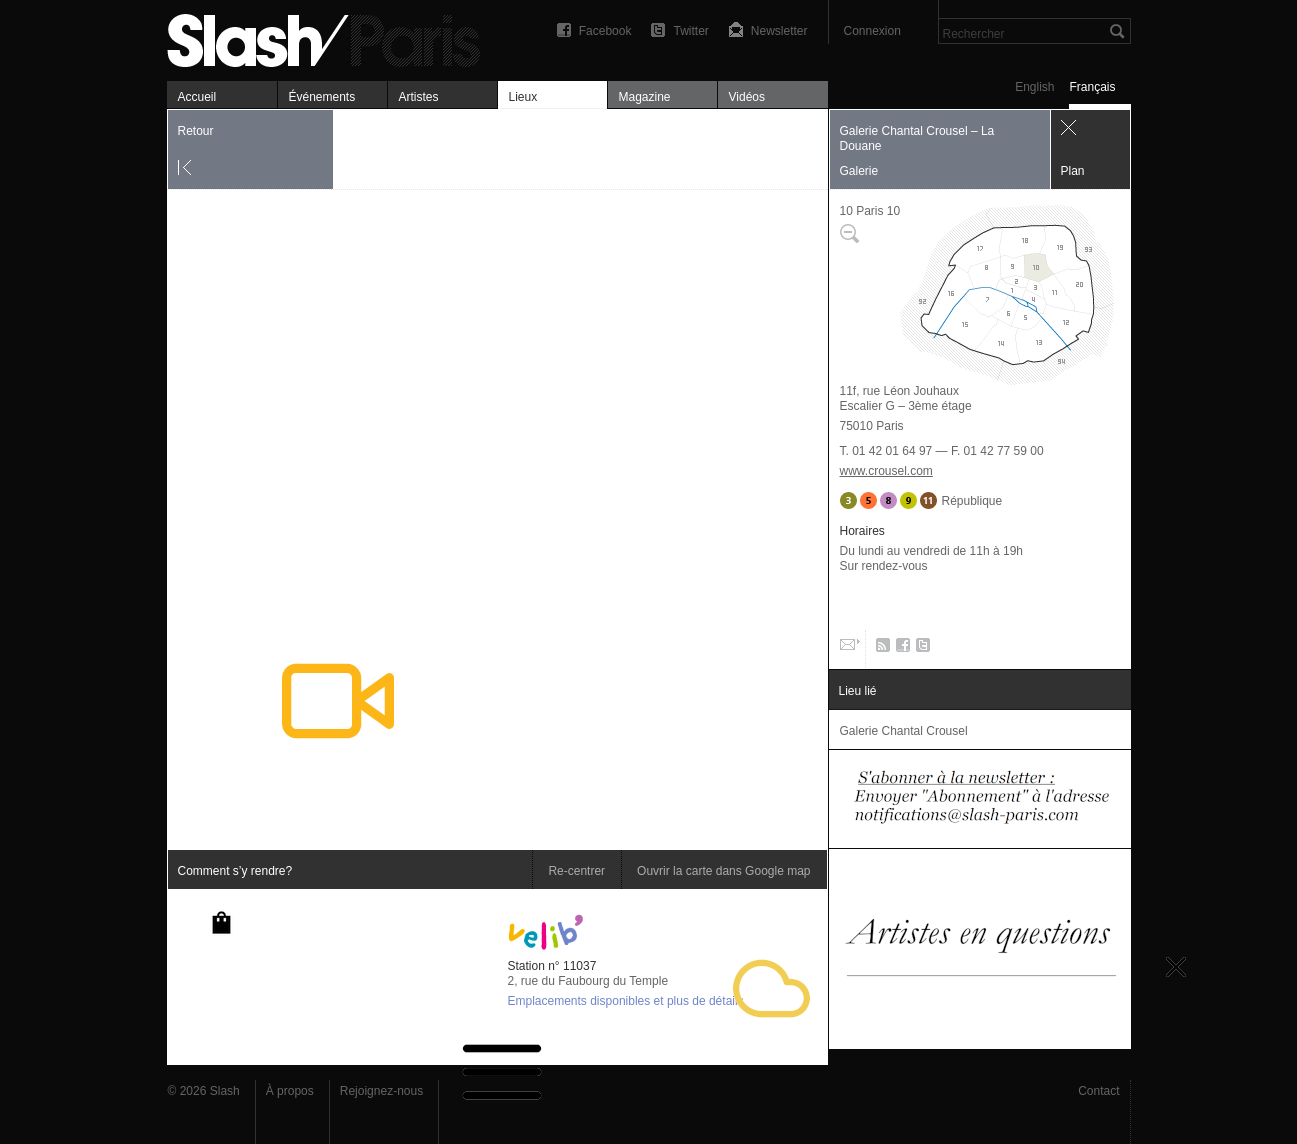  I want to click on close a window or dialog, so click(1176, 967).